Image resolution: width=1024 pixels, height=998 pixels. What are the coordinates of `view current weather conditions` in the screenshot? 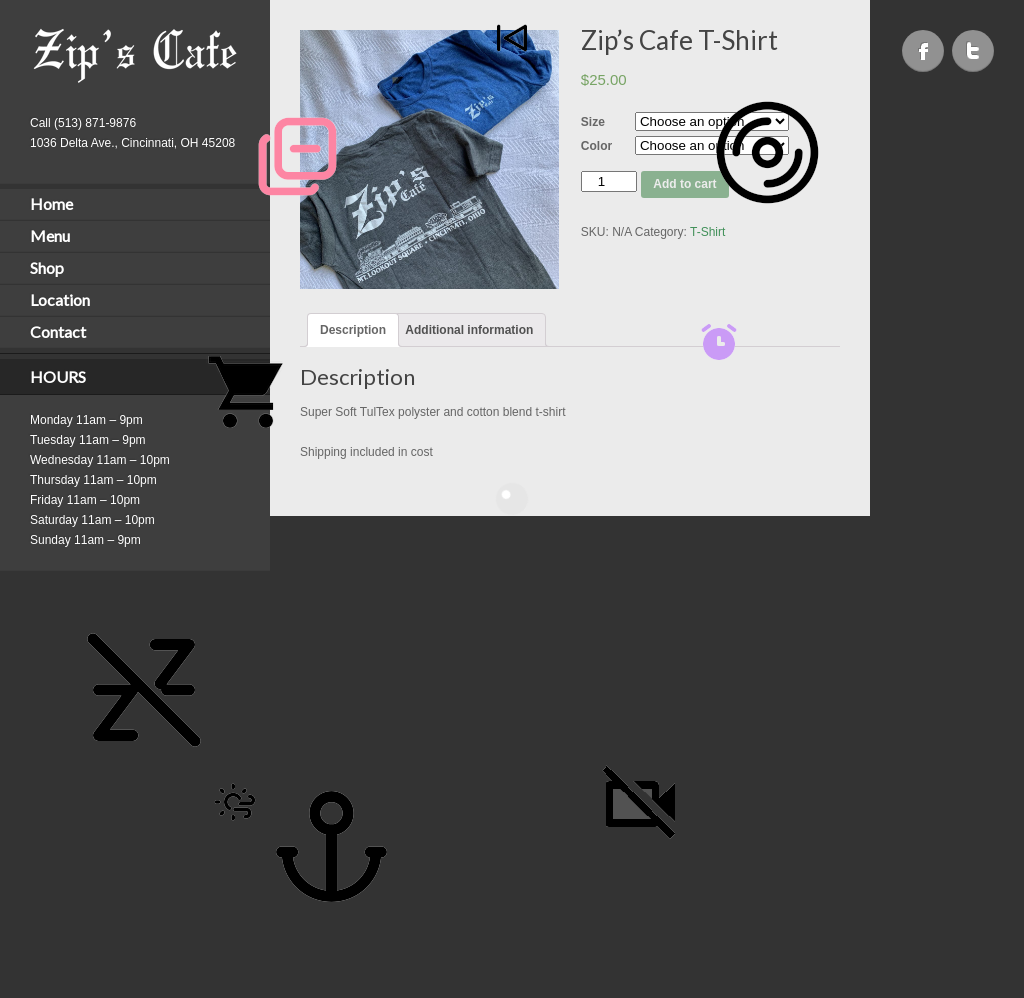 It's located at (235, 802).